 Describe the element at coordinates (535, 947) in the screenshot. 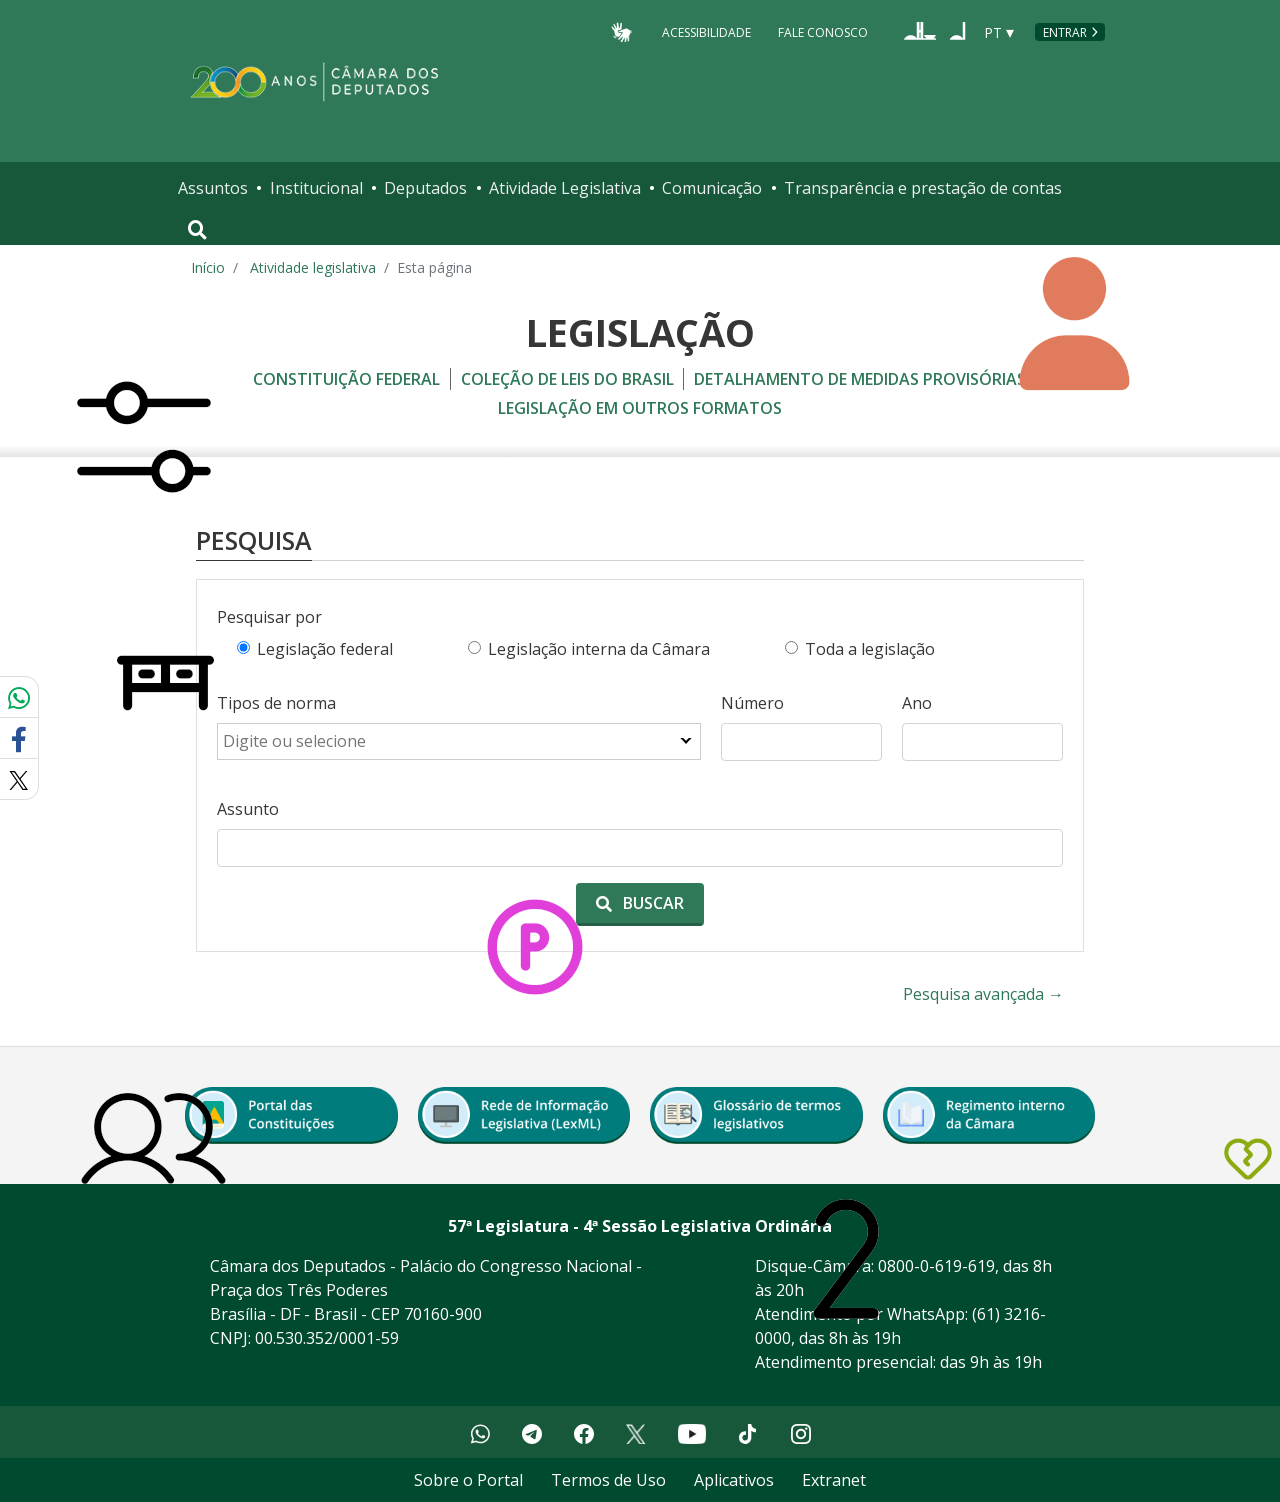

I see `parking available or parking location` at that location.